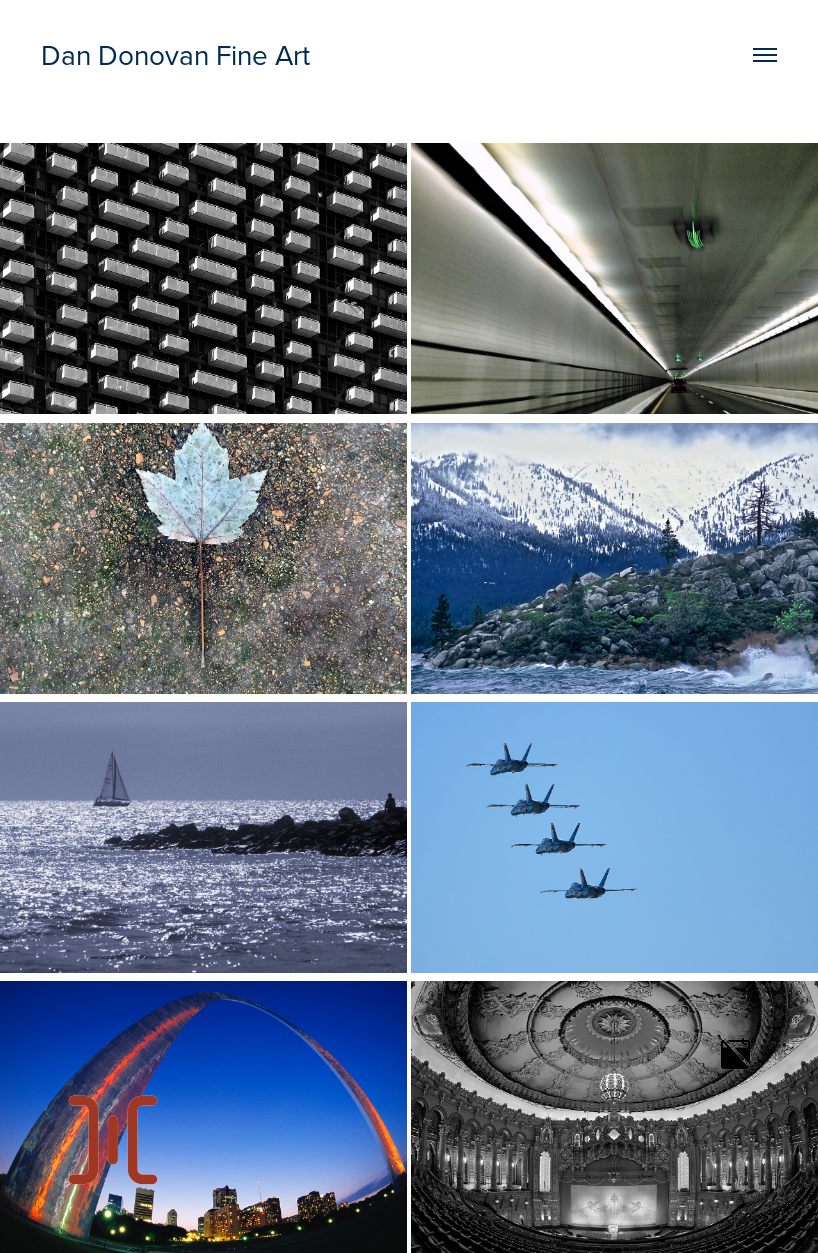 Image resolution: width=818 pixels, height=1253 pixels. Describe the element at coordinates (113, 1140) in the screenshot. I see `adjust horizontal spacing between elements` at that location.